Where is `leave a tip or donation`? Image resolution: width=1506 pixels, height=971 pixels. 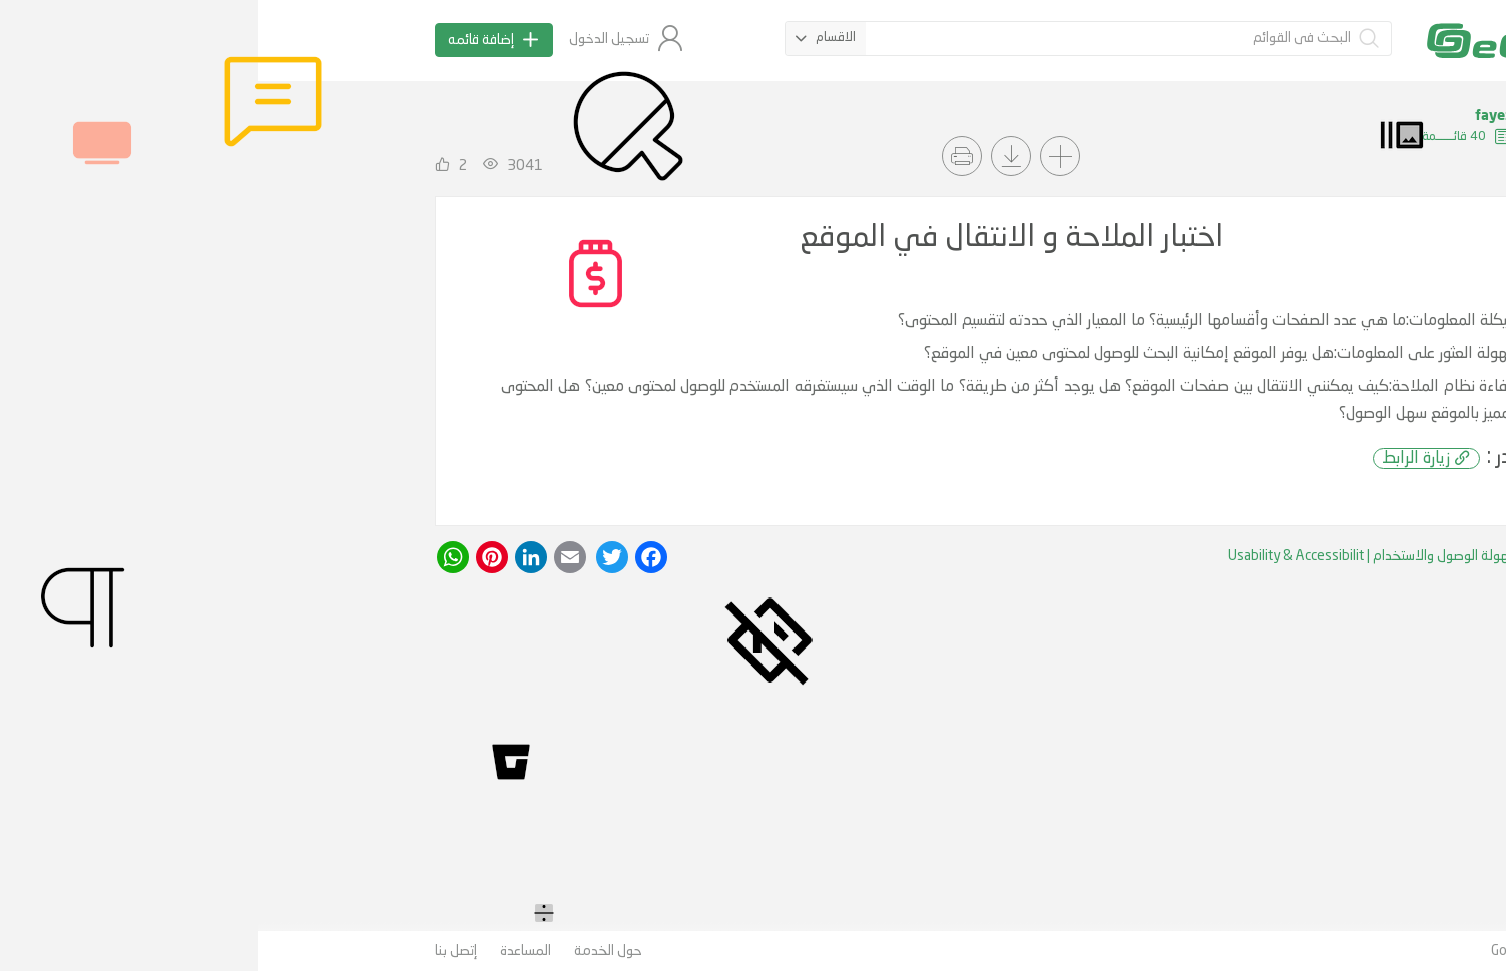 leave a tip or donation is located at coordinates (595, 273).